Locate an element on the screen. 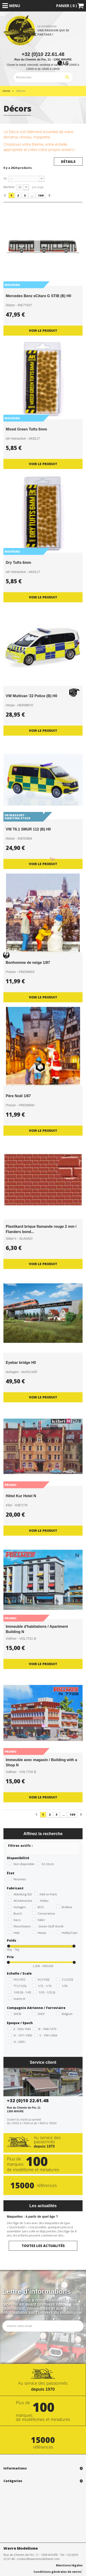  Japan Airlines company logo is located at coordinates (6, 955).